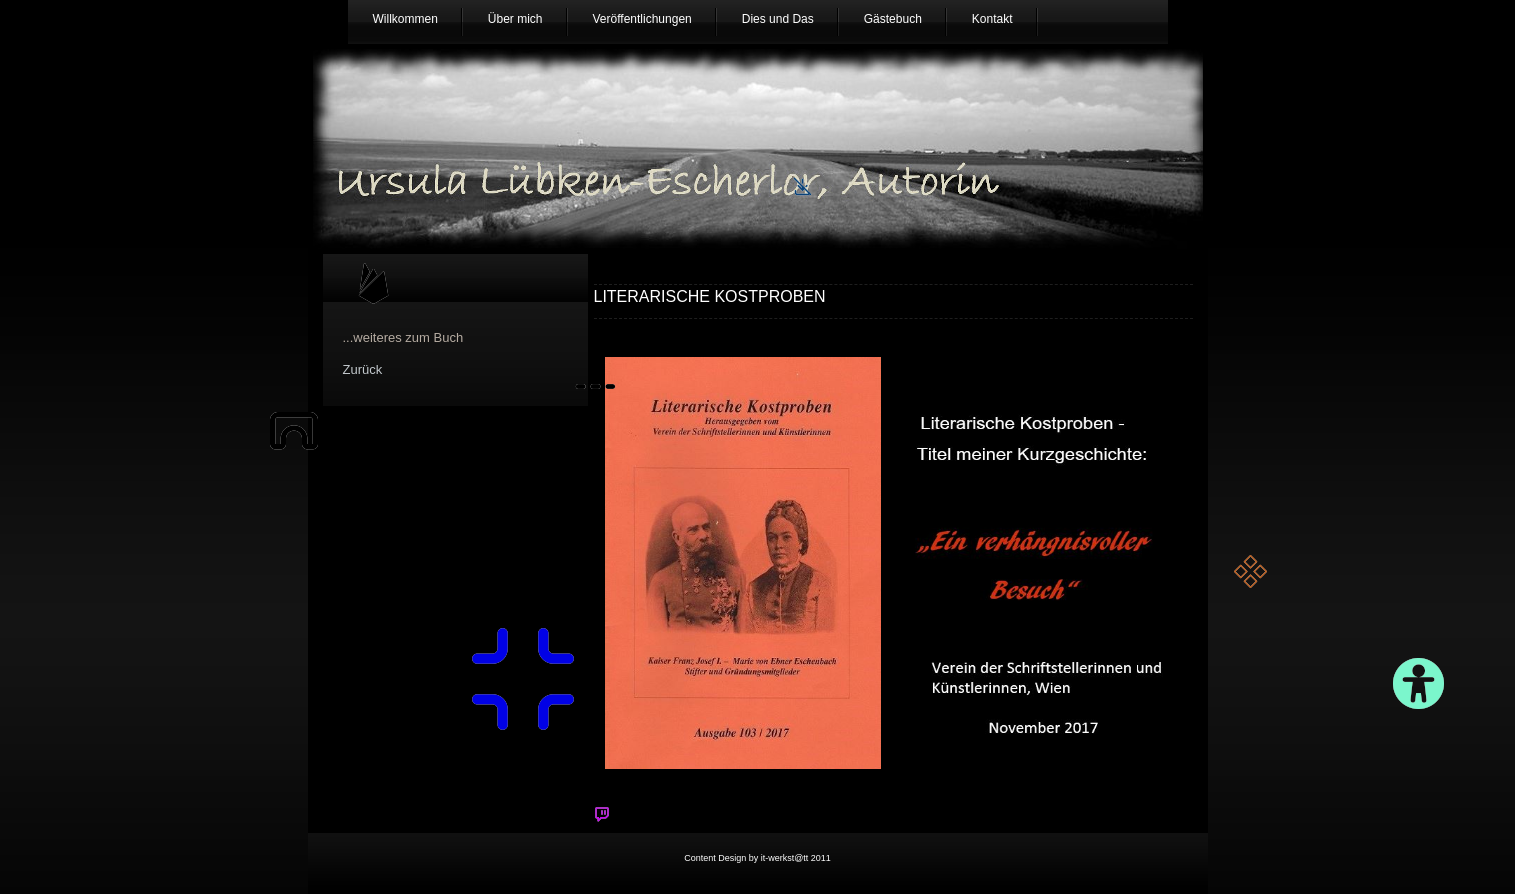  Describe the element at coordinates (294, 428) in the screenshot. I see `view bridge or infrastructure information` at that location.